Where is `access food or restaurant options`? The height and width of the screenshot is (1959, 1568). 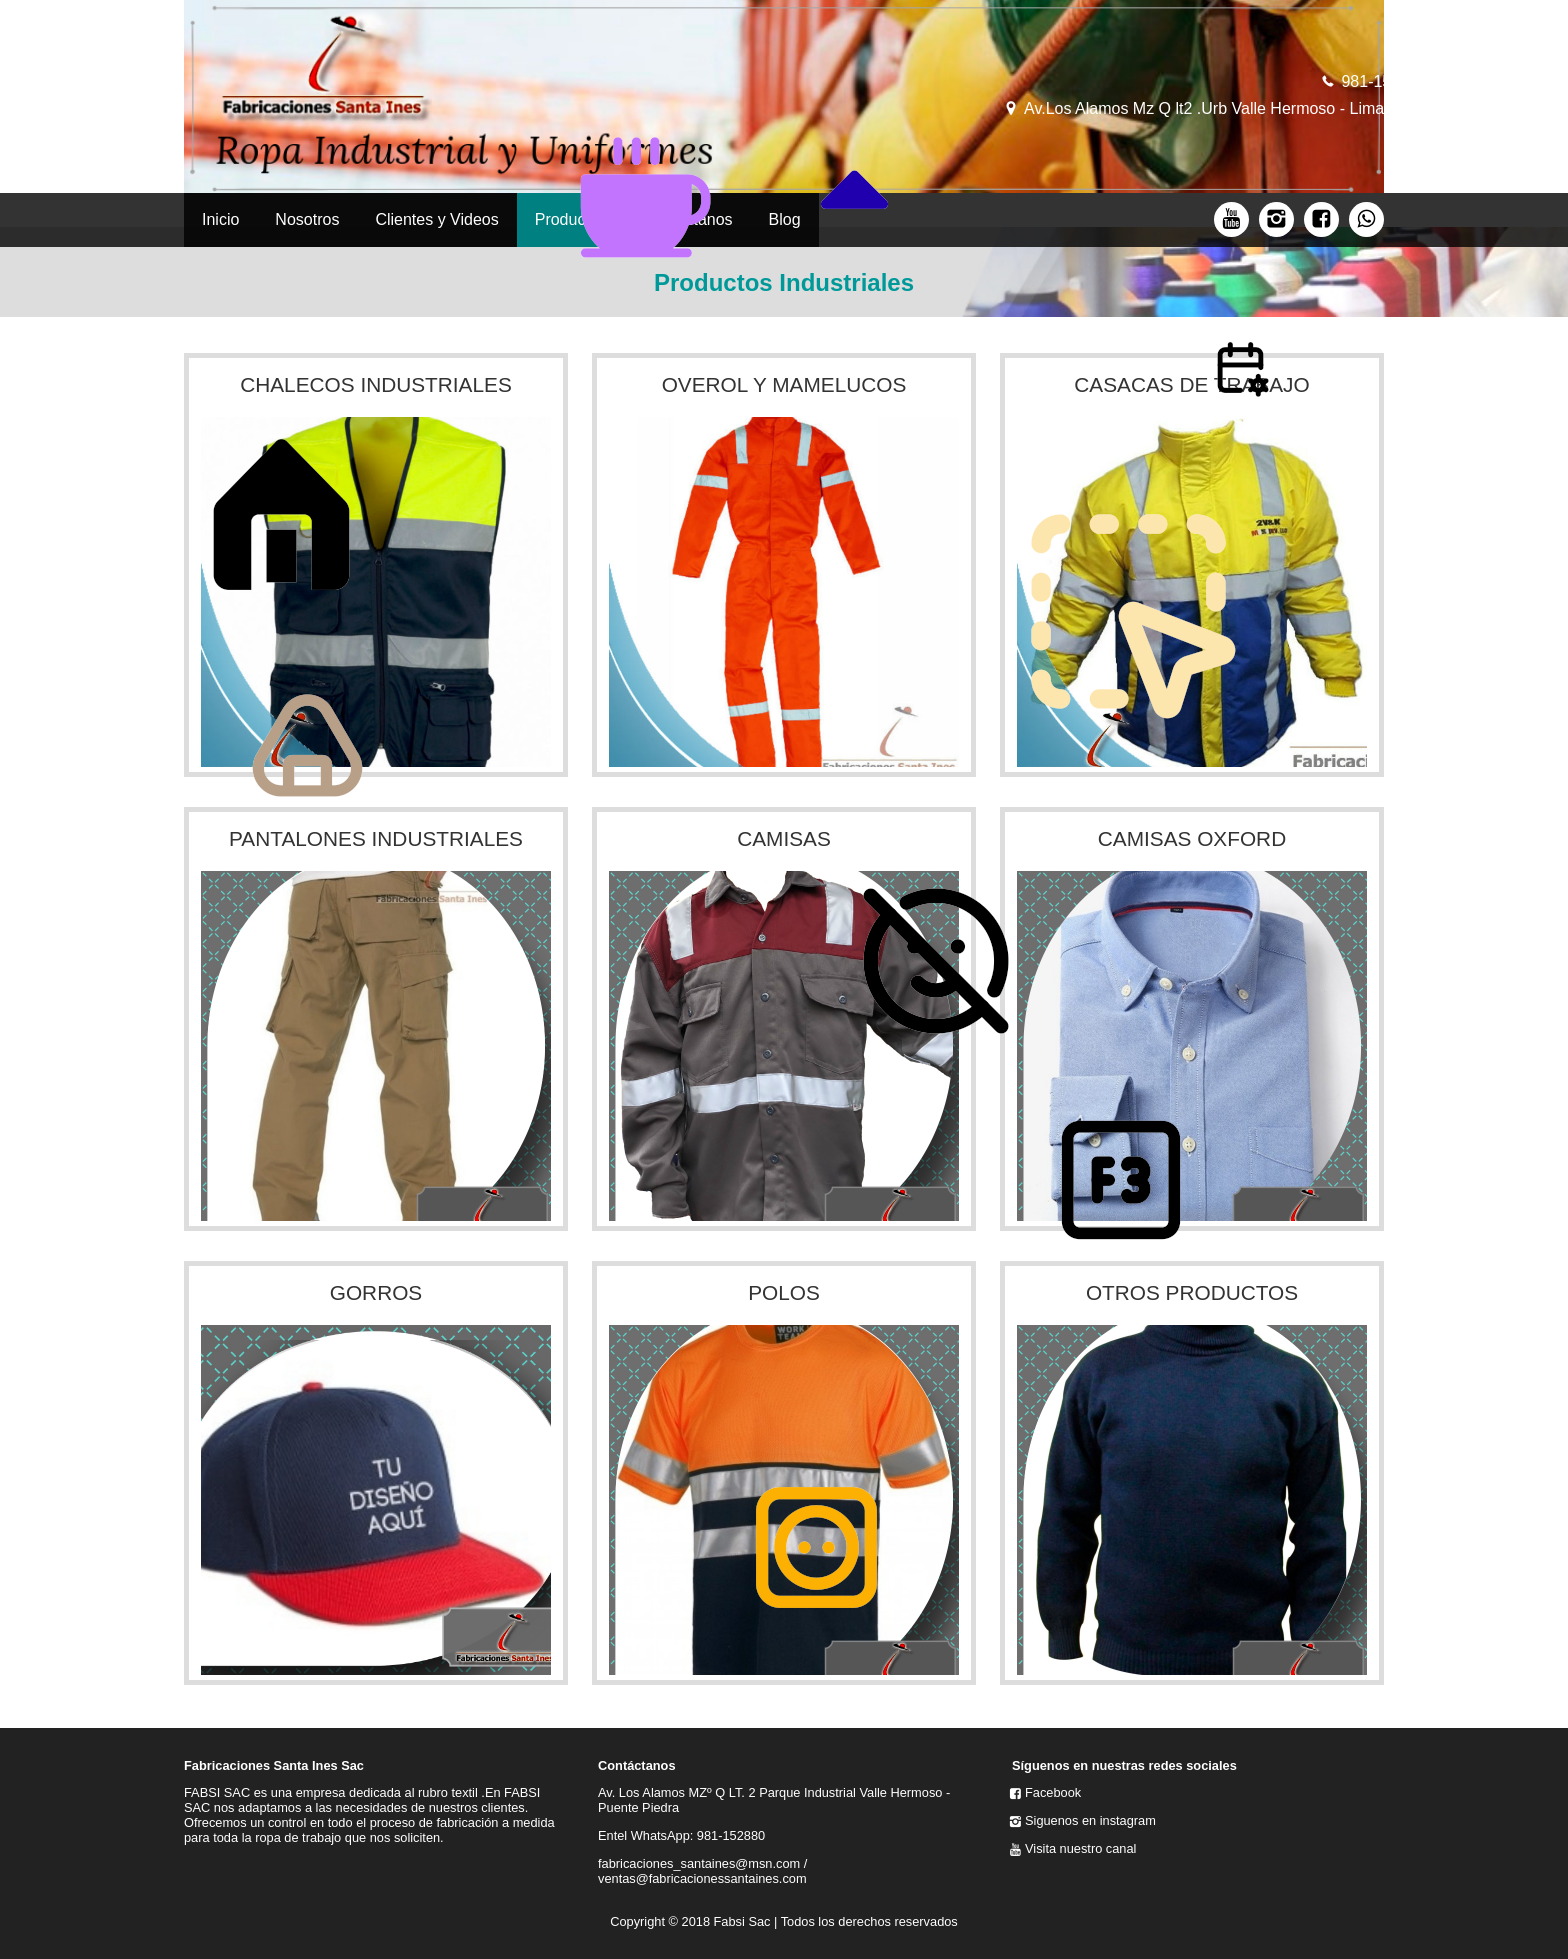 access food or restaurant options is located at coordinates (307, 745).